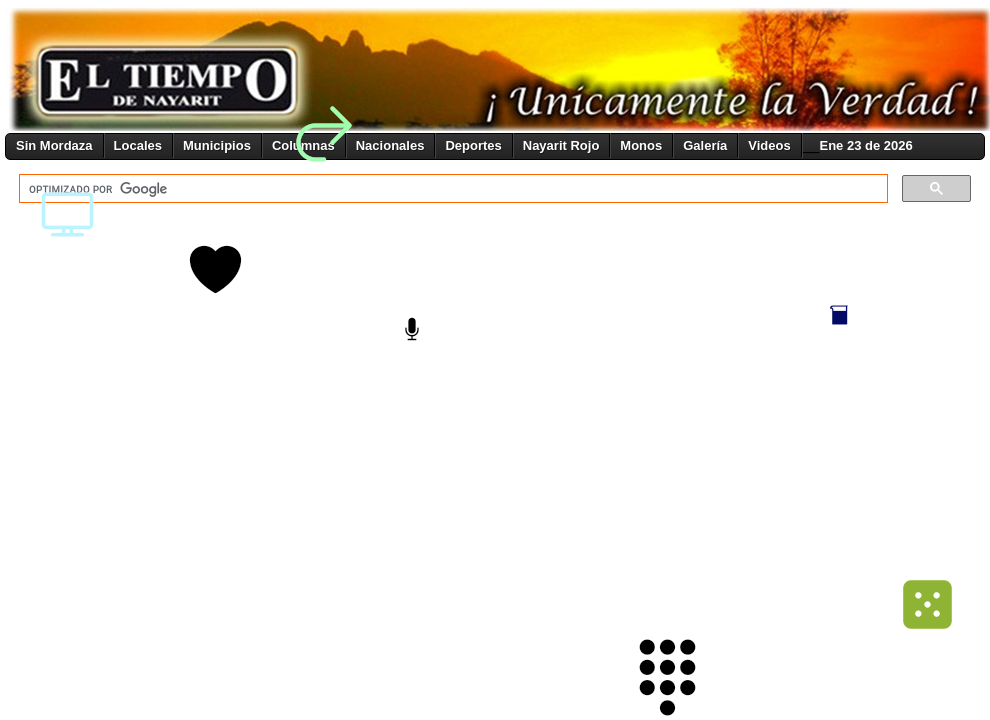 This screenshot has width=990, height=720. What do you see at coordinates (667, 677) in the screenshot?
I see `open the phone dialer` at bounding box center [667, 677].